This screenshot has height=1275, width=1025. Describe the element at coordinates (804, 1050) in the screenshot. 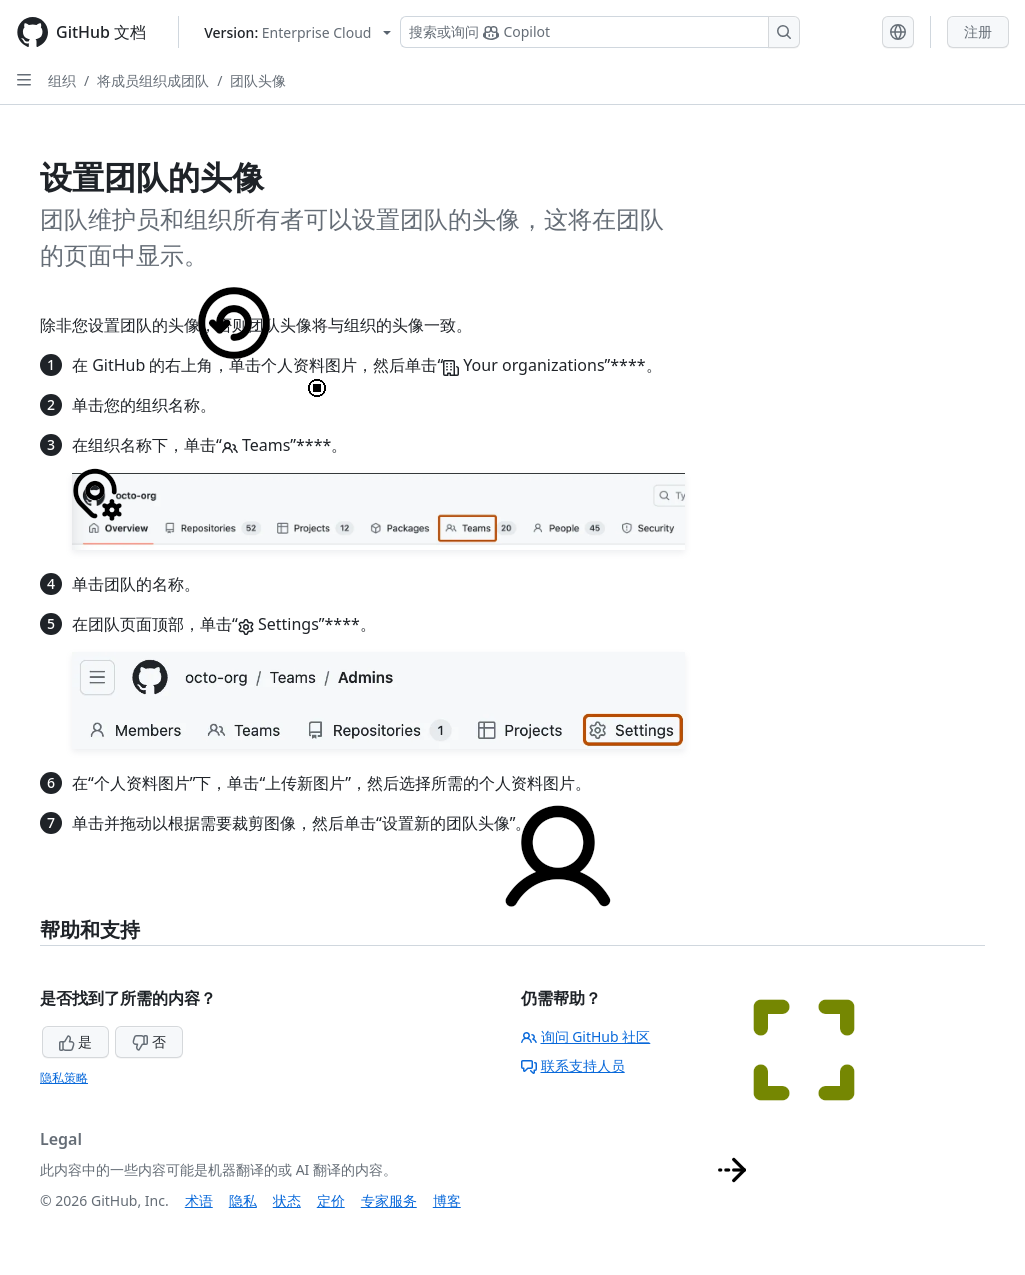

I see `expand to fullscreen mode` at that location.